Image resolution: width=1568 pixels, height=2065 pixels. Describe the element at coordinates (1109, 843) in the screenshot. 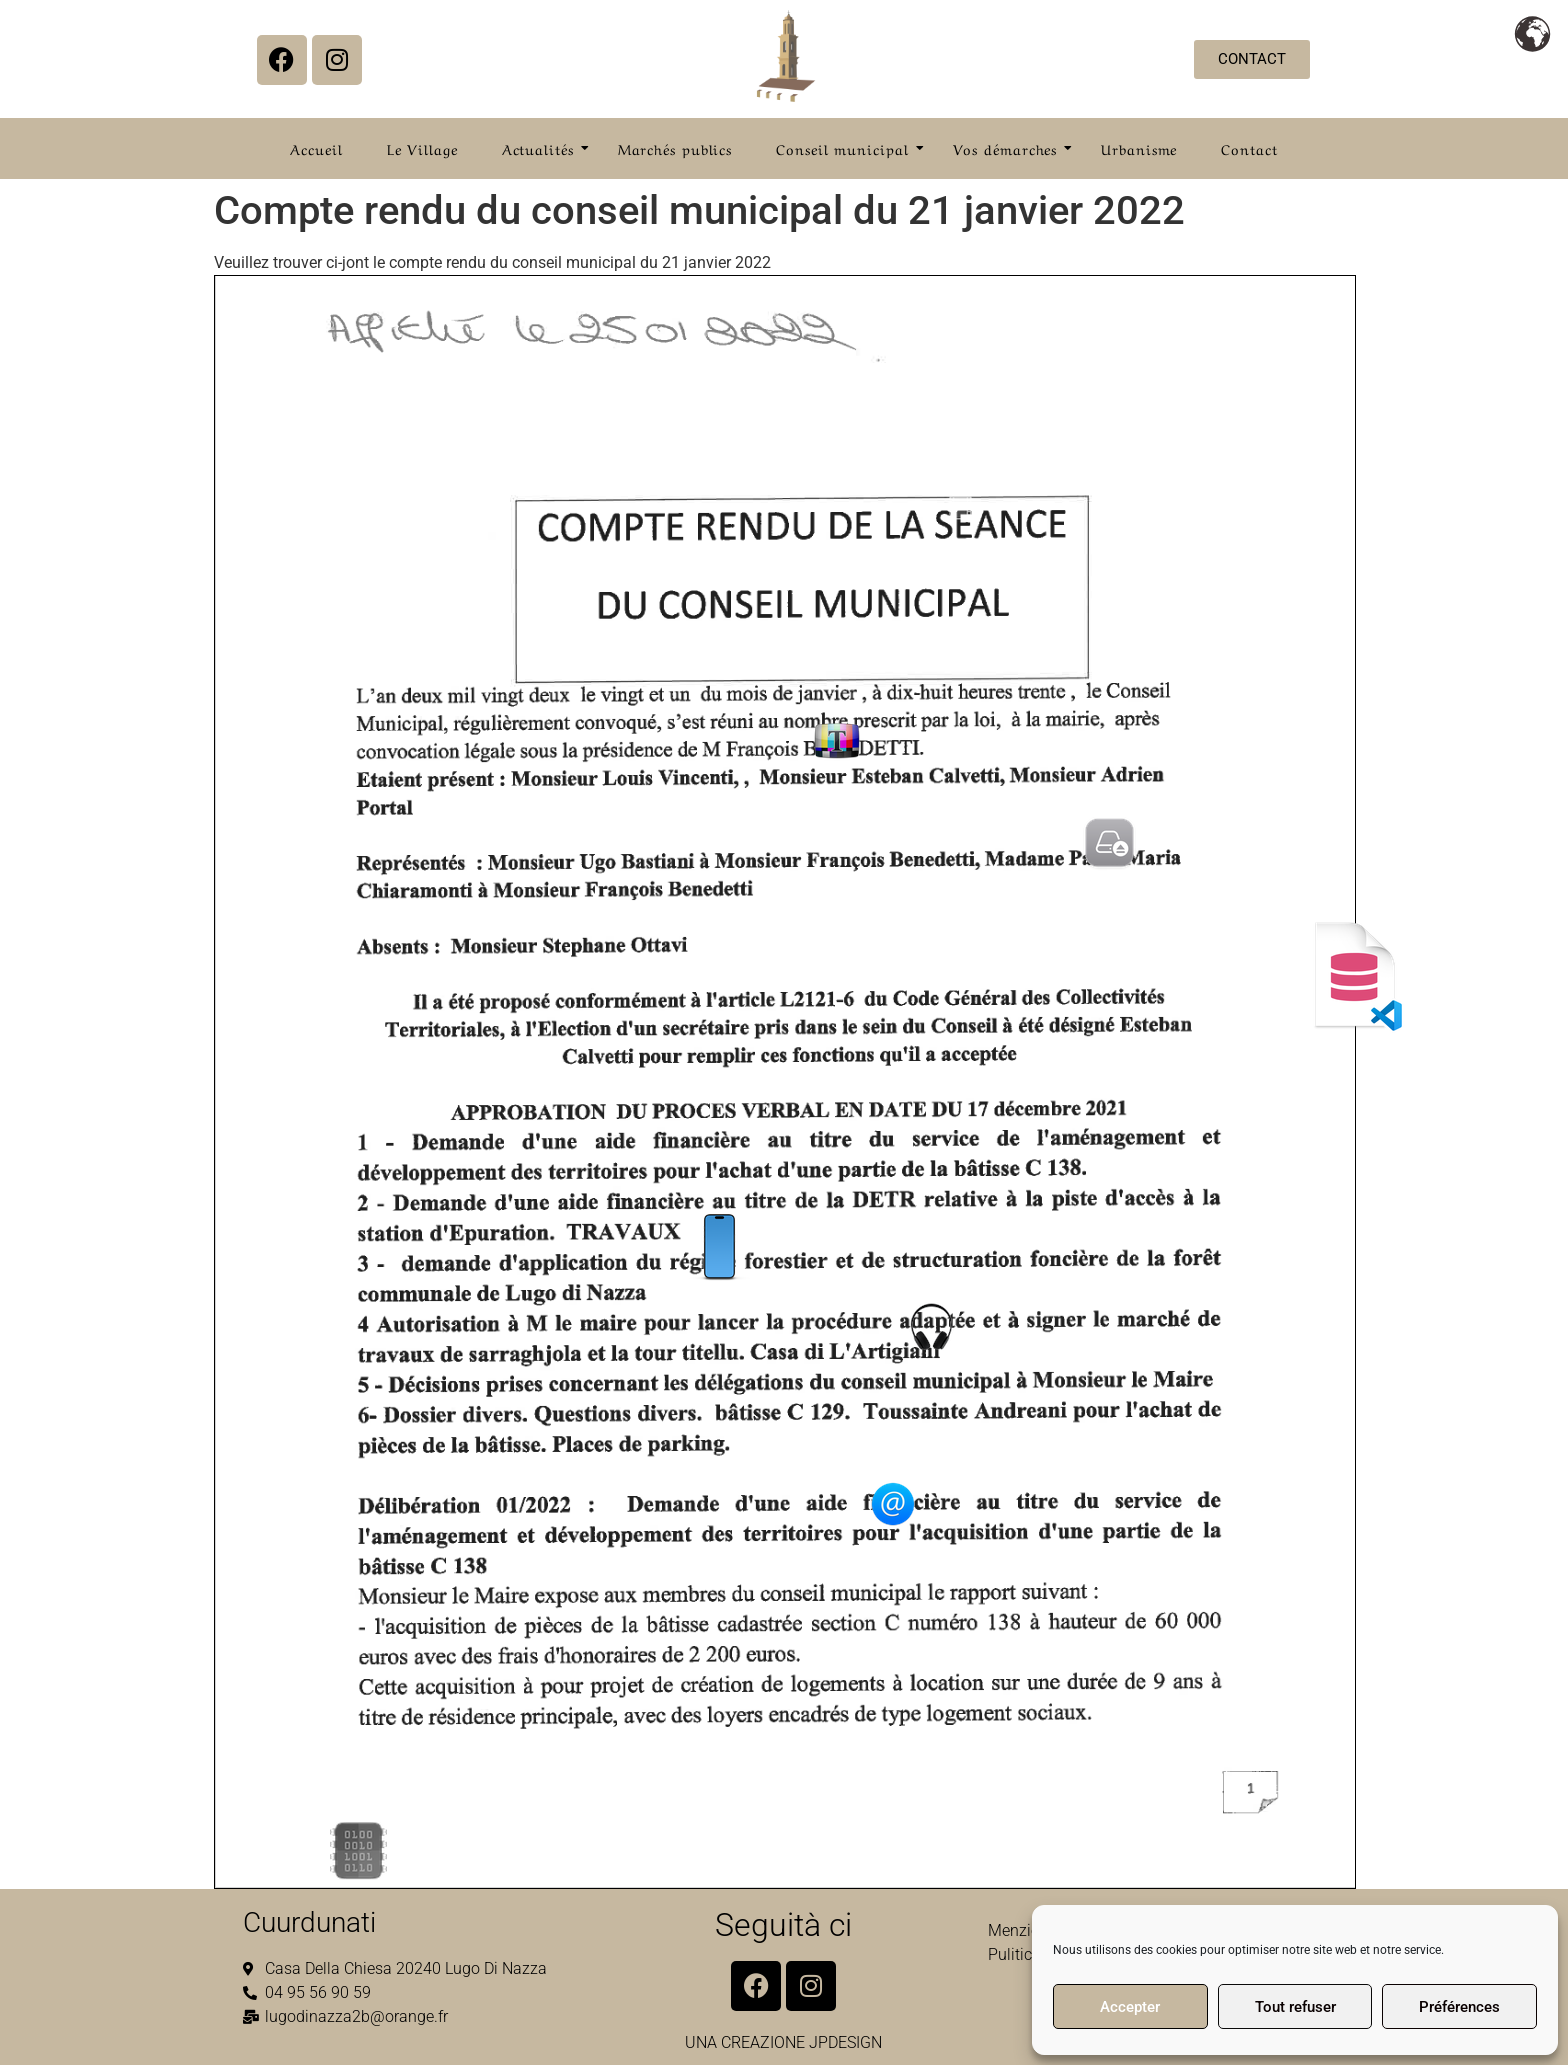

I see `eject or safely remove external storage device` at that location.